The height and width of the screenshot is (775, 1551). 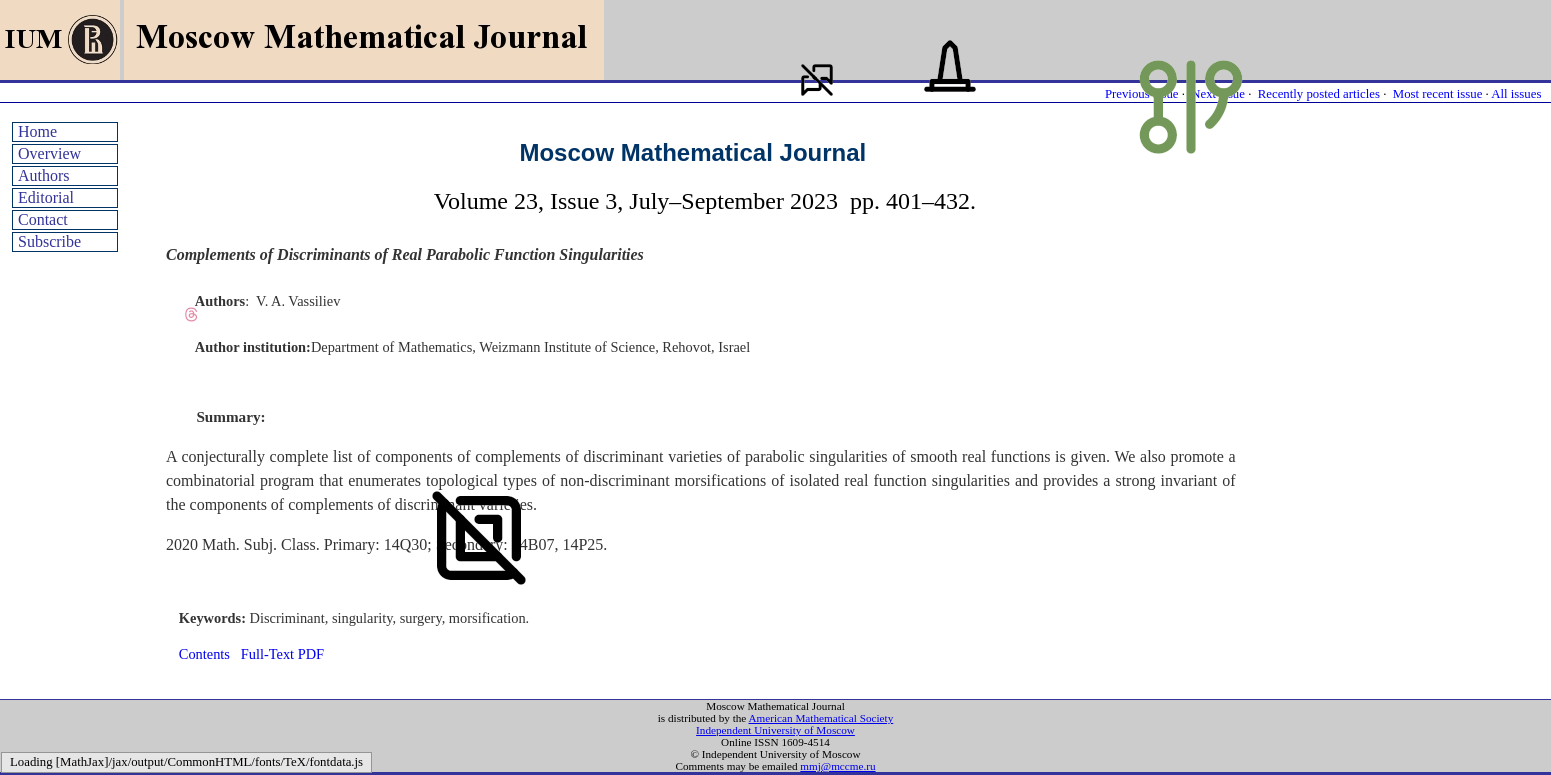 I want to click on disable box model view, so click(x=479, y=538).